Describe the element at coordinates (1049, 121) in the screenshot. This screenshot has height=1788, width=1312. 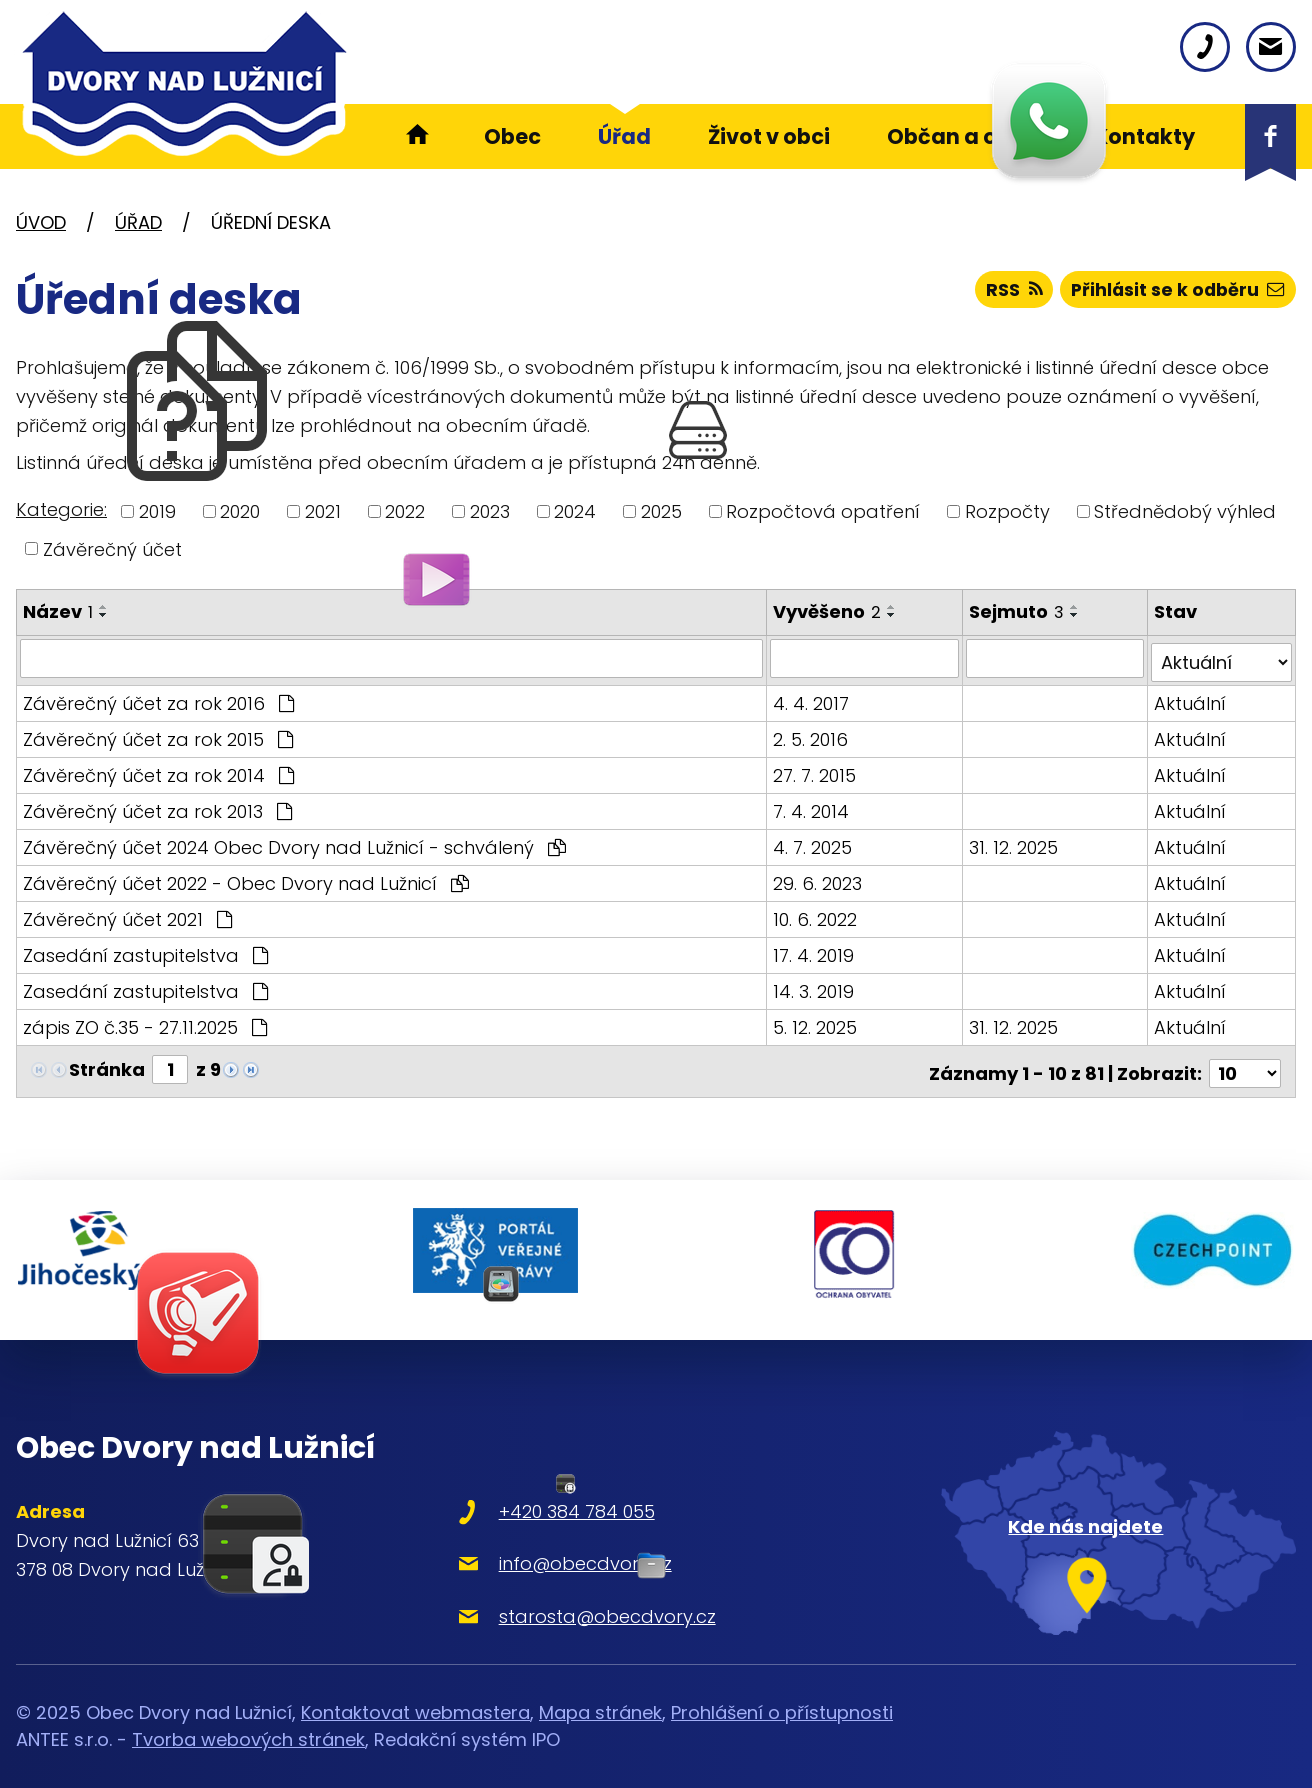
I see `open whatsapp messaging app` at that location.